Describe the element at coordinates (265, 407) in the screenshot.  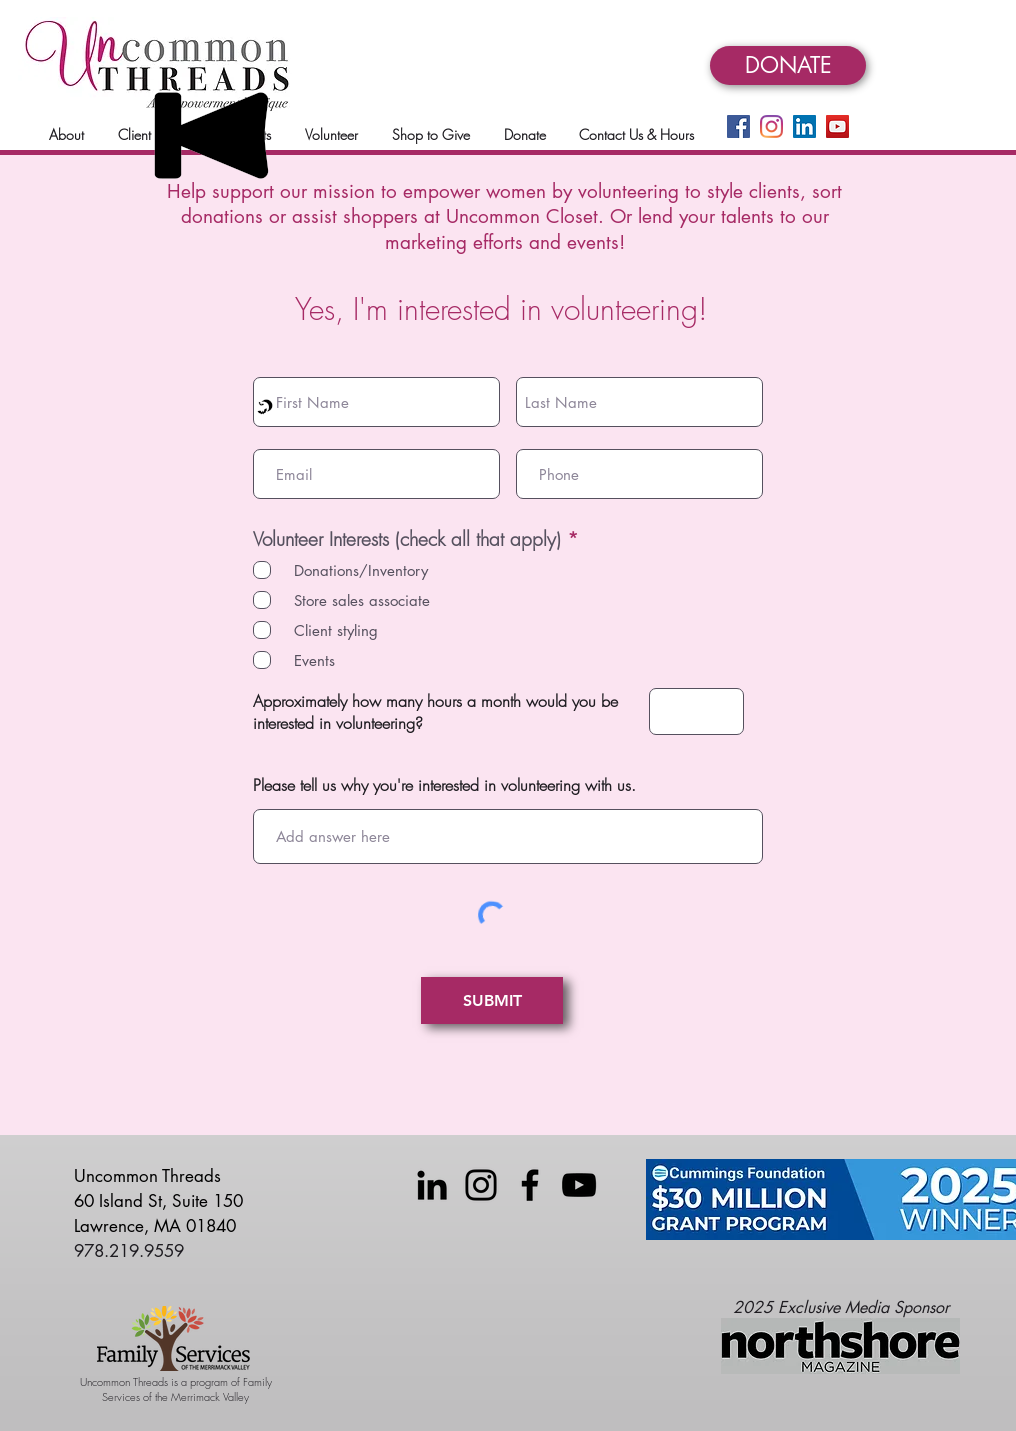
I see `toggle night mode or dark theme` at that location.